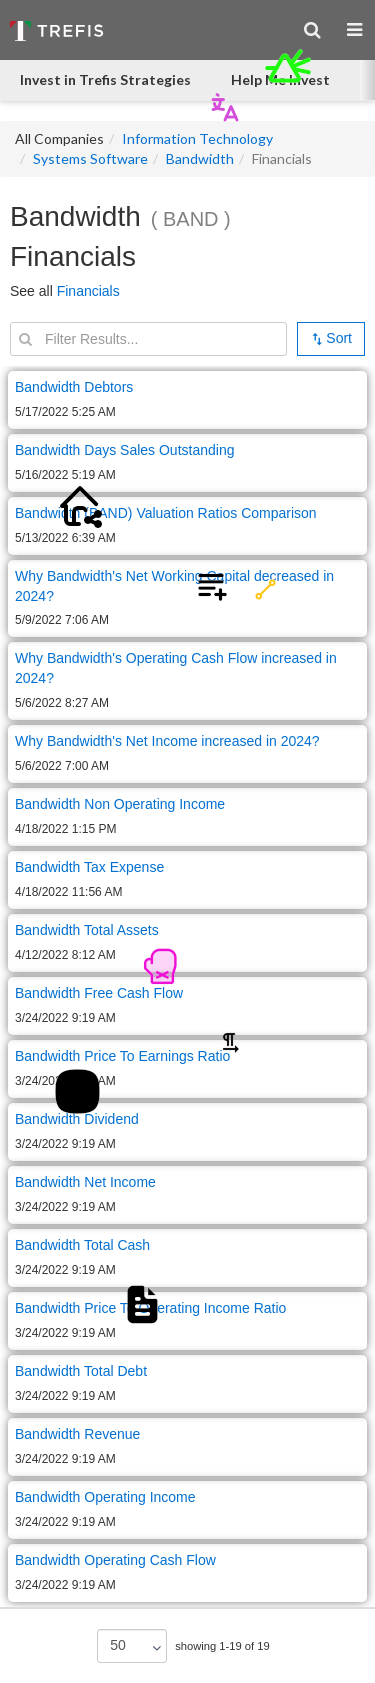 The image size is (375, 1683). I want to click on set text direction to left-to-right, so click(230, 1043).